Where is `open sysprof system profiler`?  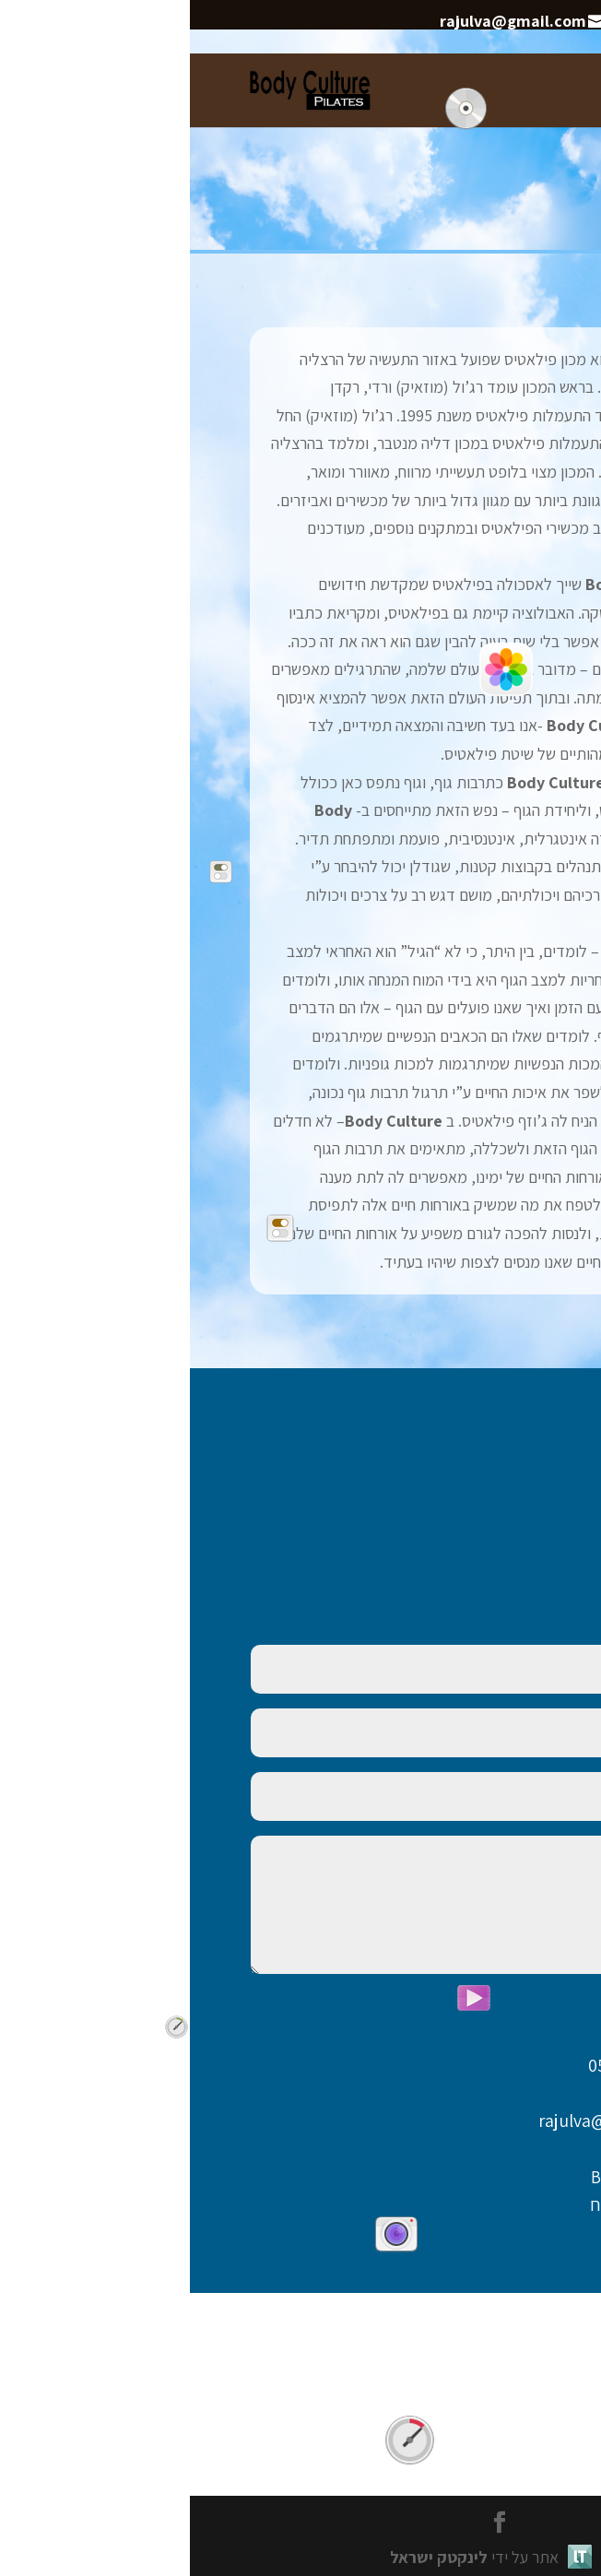
open sysprof system profiler is located at coordinates (409, 2440).